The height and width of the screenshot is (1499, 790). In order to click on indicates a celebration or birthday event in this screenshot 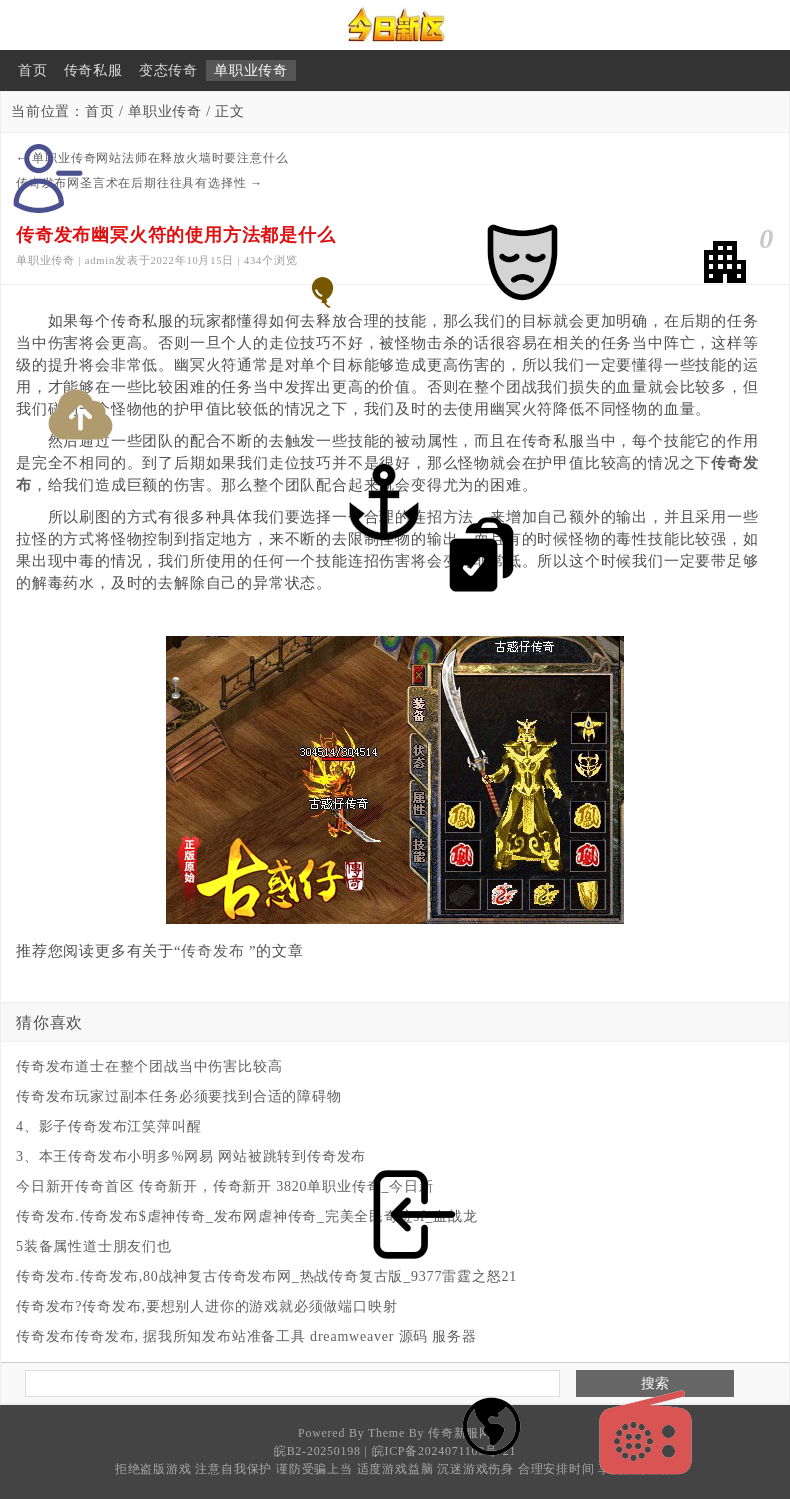, I will do `click(322, 292)`.